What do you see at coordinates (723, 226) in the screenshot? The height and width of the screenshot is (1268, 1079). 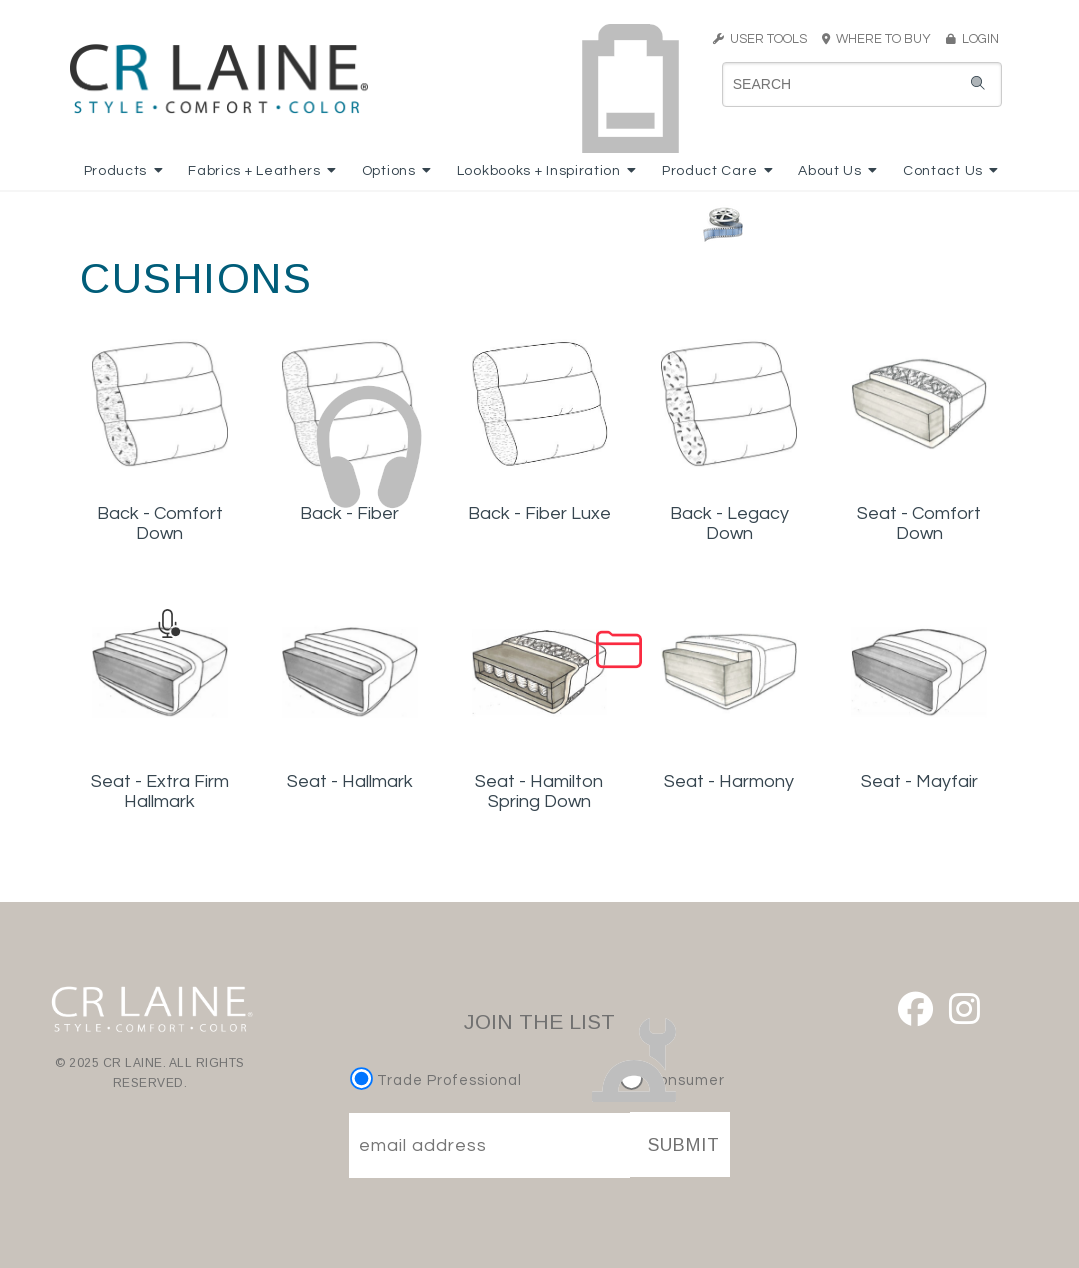 I see `indicates a video file type` at bounding box center [723, 226].